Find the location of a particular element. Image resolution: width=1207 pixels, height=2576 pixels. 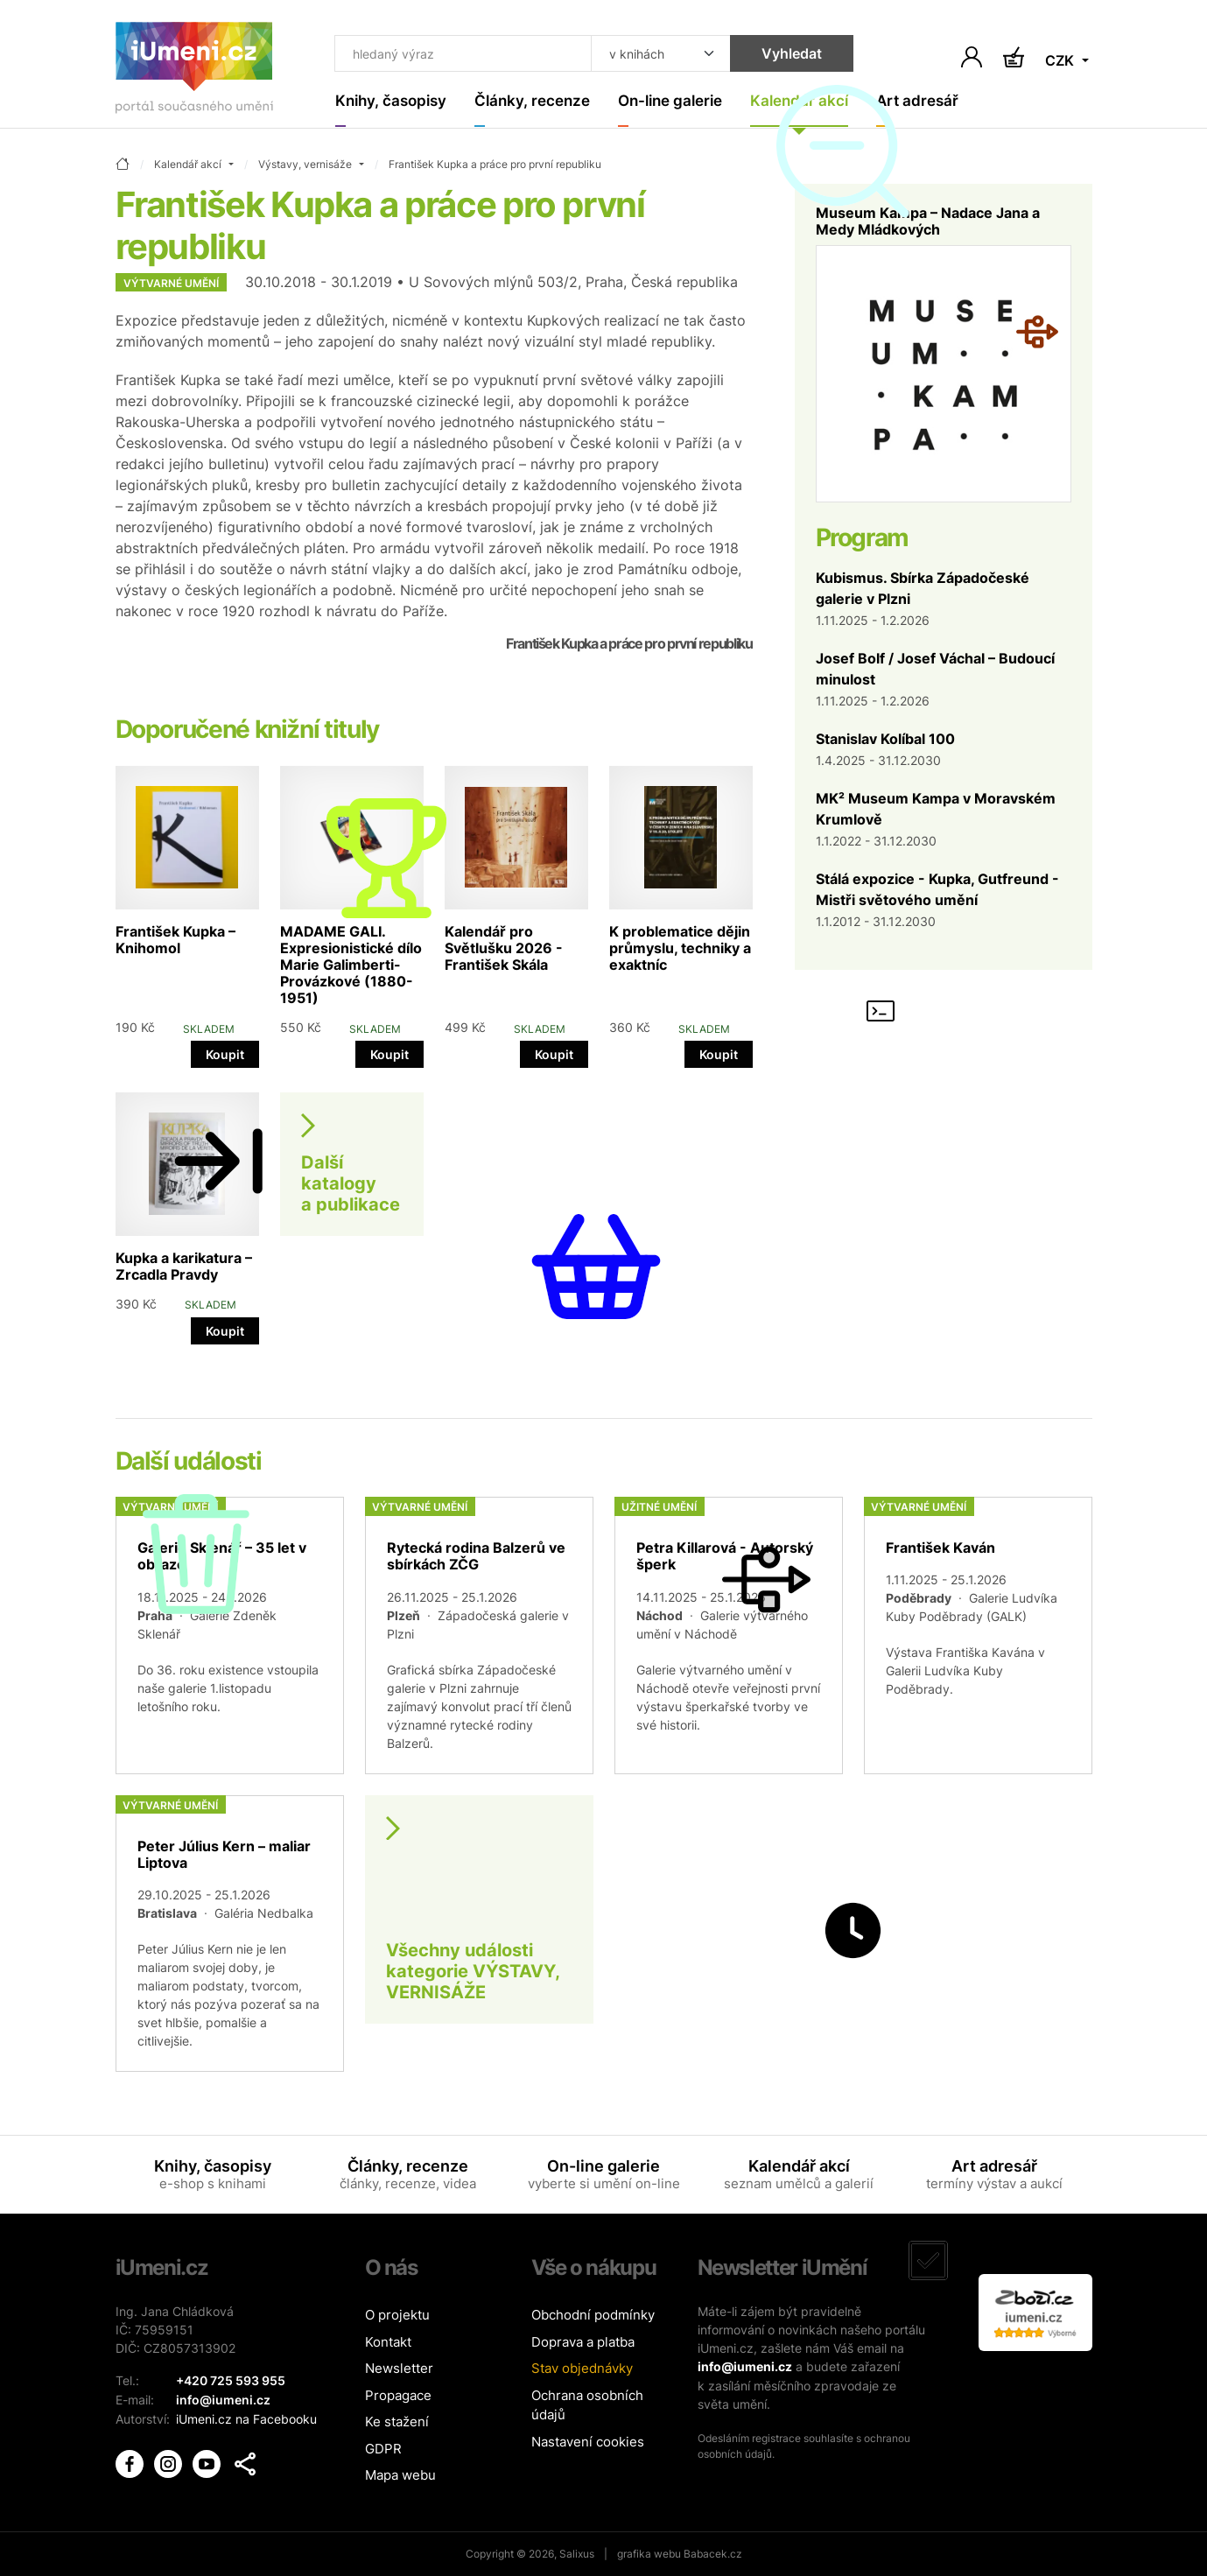

view your shopping basket is located at coordinates (596, 1267).